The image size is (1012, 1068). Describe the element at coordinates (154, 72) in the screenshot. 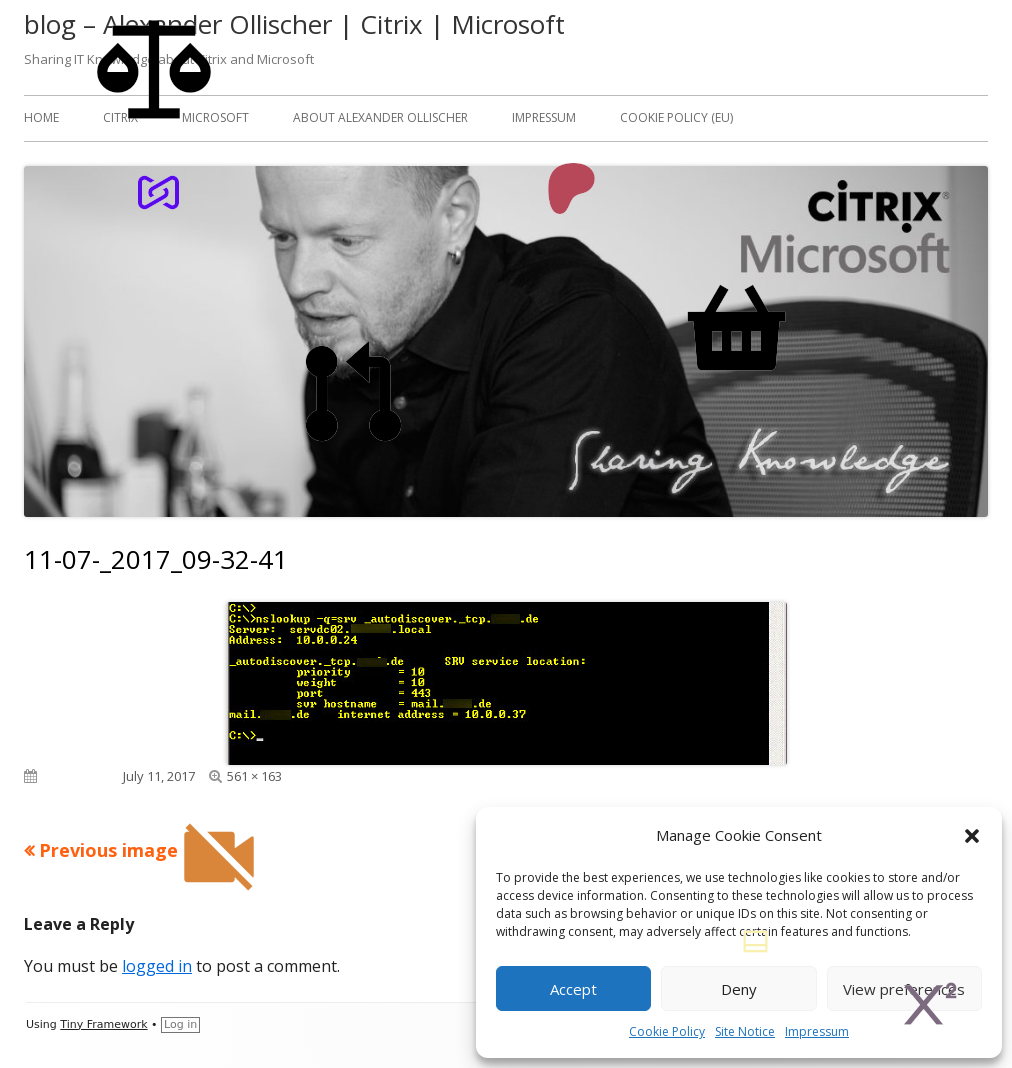

I see `access legal or terms of service information` at that location.